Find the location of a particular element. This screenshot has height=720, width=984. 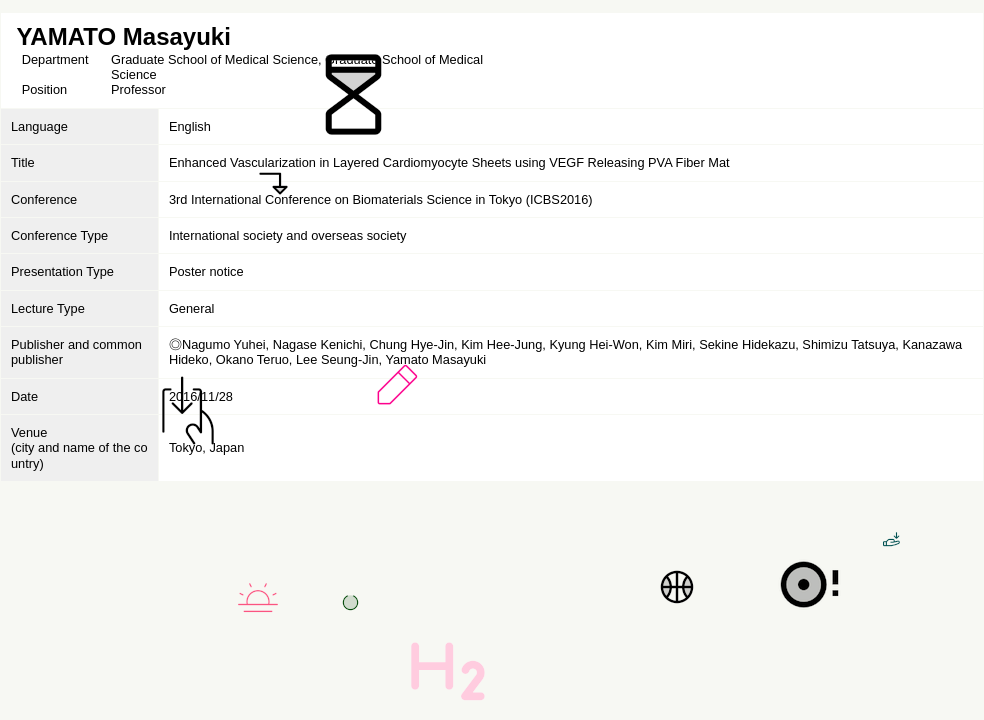

indicates a timer with significant time remaining is located at coordinates (353, 94).